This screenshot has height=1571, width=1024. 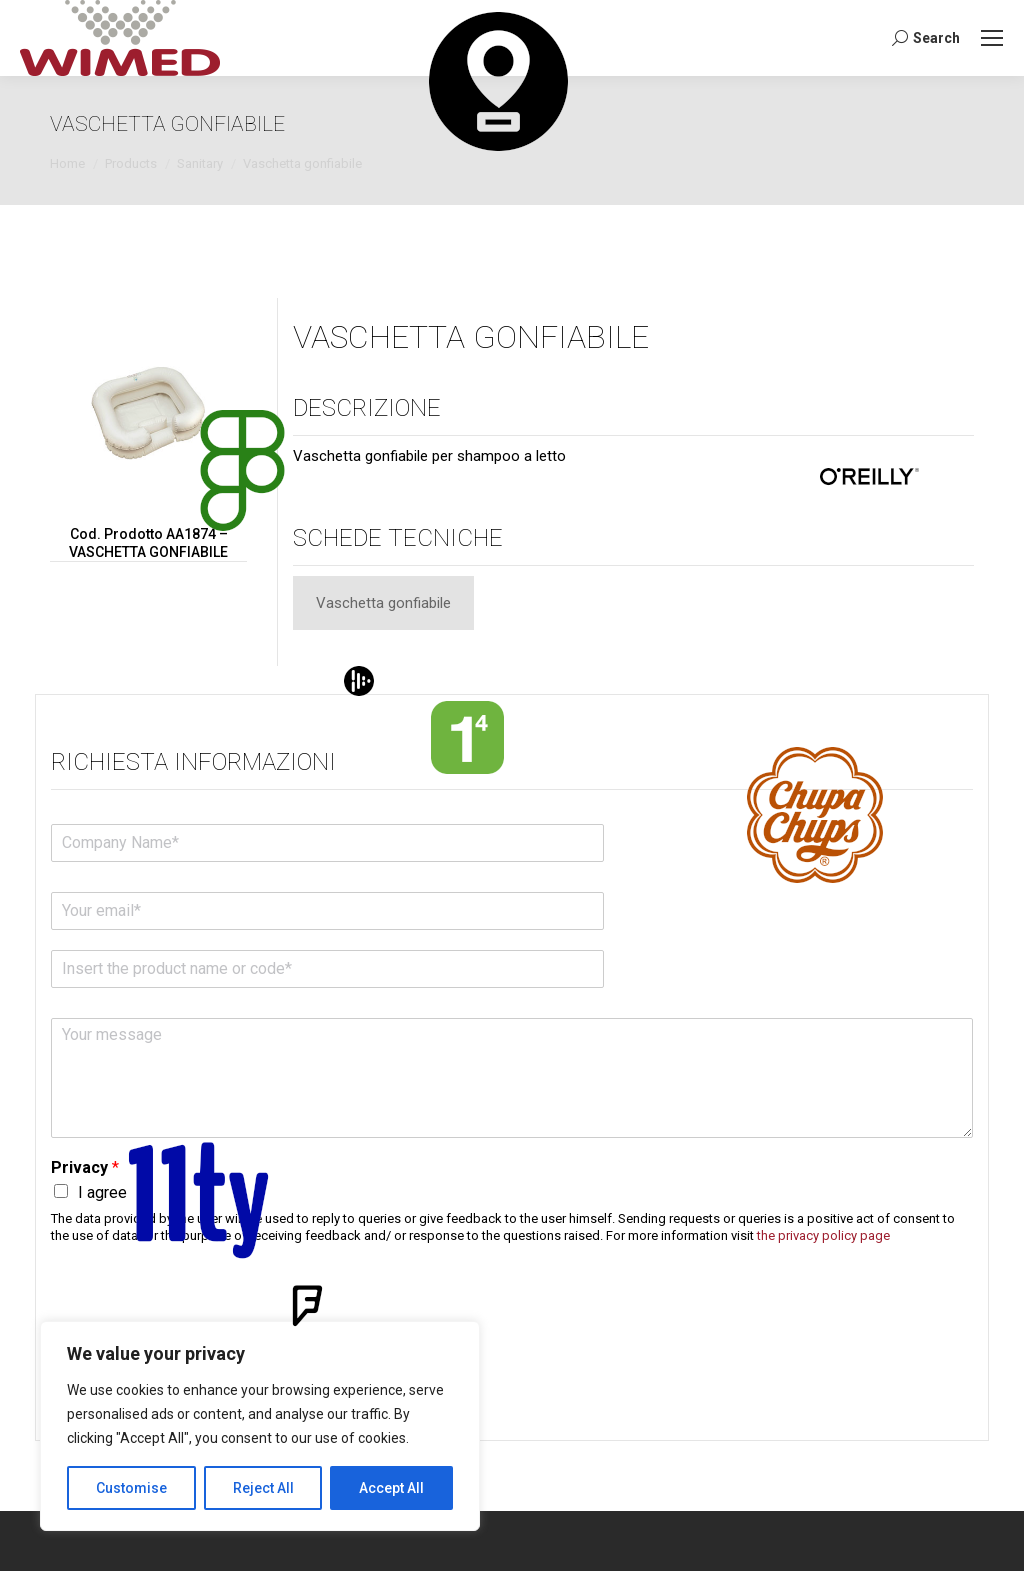 What do you see at coordinates (359, 681) in the screenshot?
I see `open audioboom podcast platform` at bounding box center [359, 681].